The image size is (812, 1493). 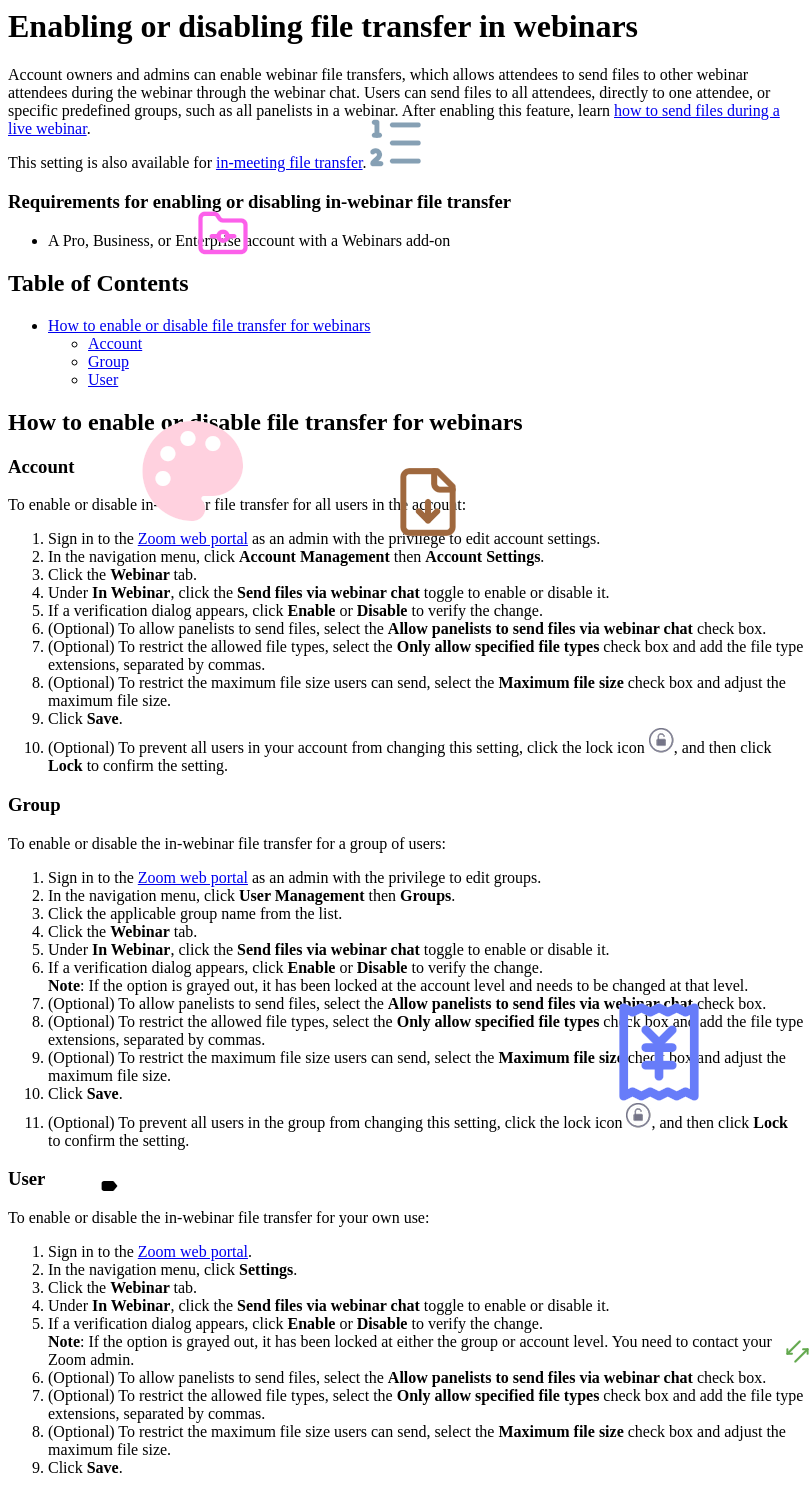 What do you see at coordinates (797, 1351) in the screenshot?
I see `expand or resize diagonally` at bounding box center [797, 1351].